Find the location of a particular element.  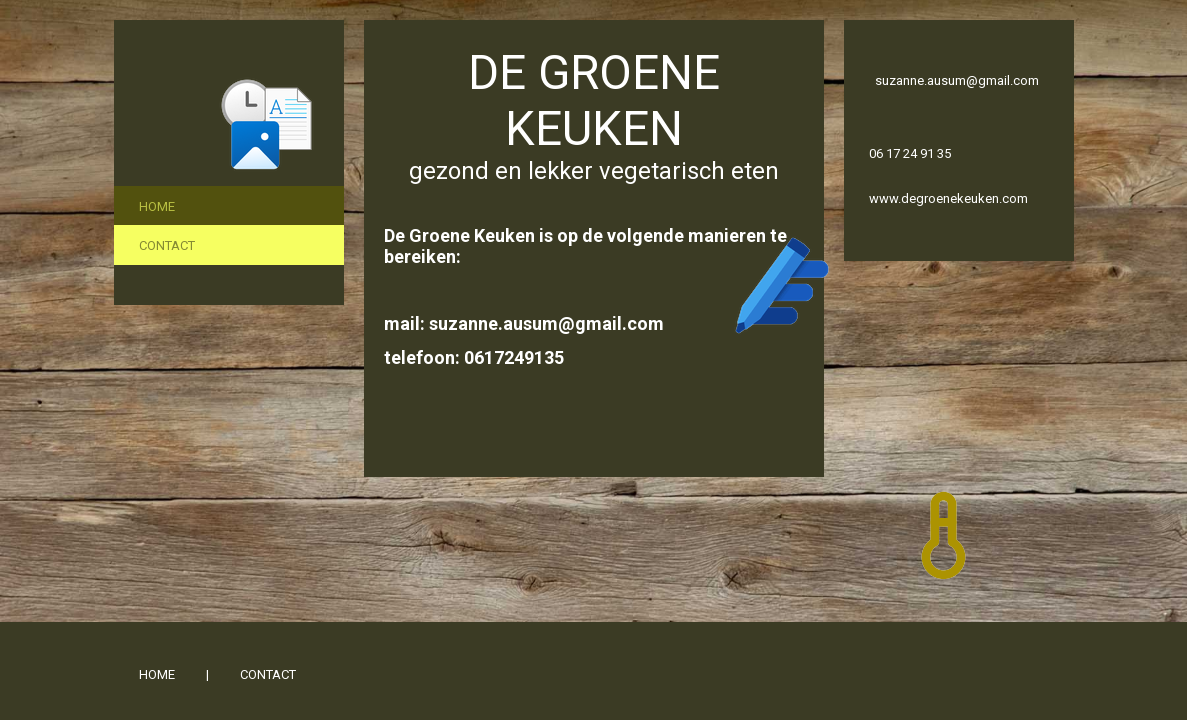

view recently accessed files or documents is located at coordinates (266, 124).